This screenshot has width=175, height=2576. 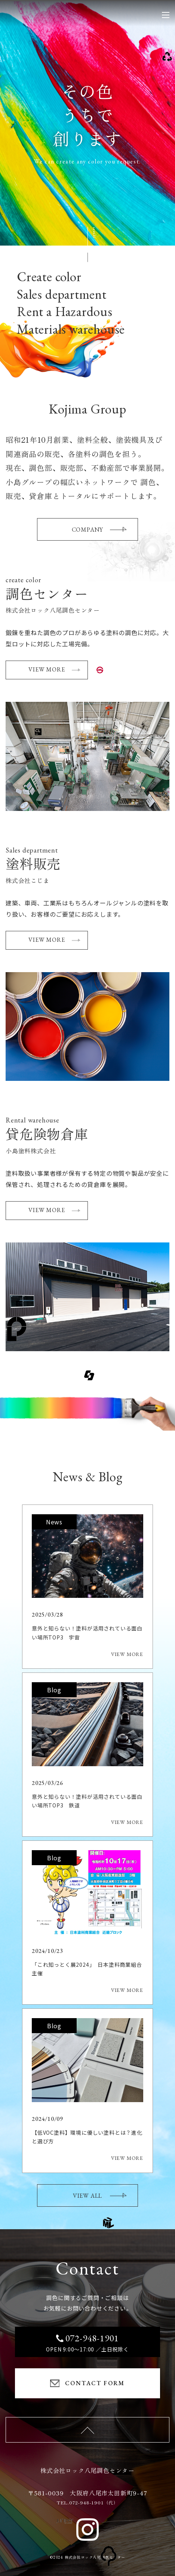 I want to click on sauce labs logo - a cloud-based testing platform, so click(x=89, y=1375).